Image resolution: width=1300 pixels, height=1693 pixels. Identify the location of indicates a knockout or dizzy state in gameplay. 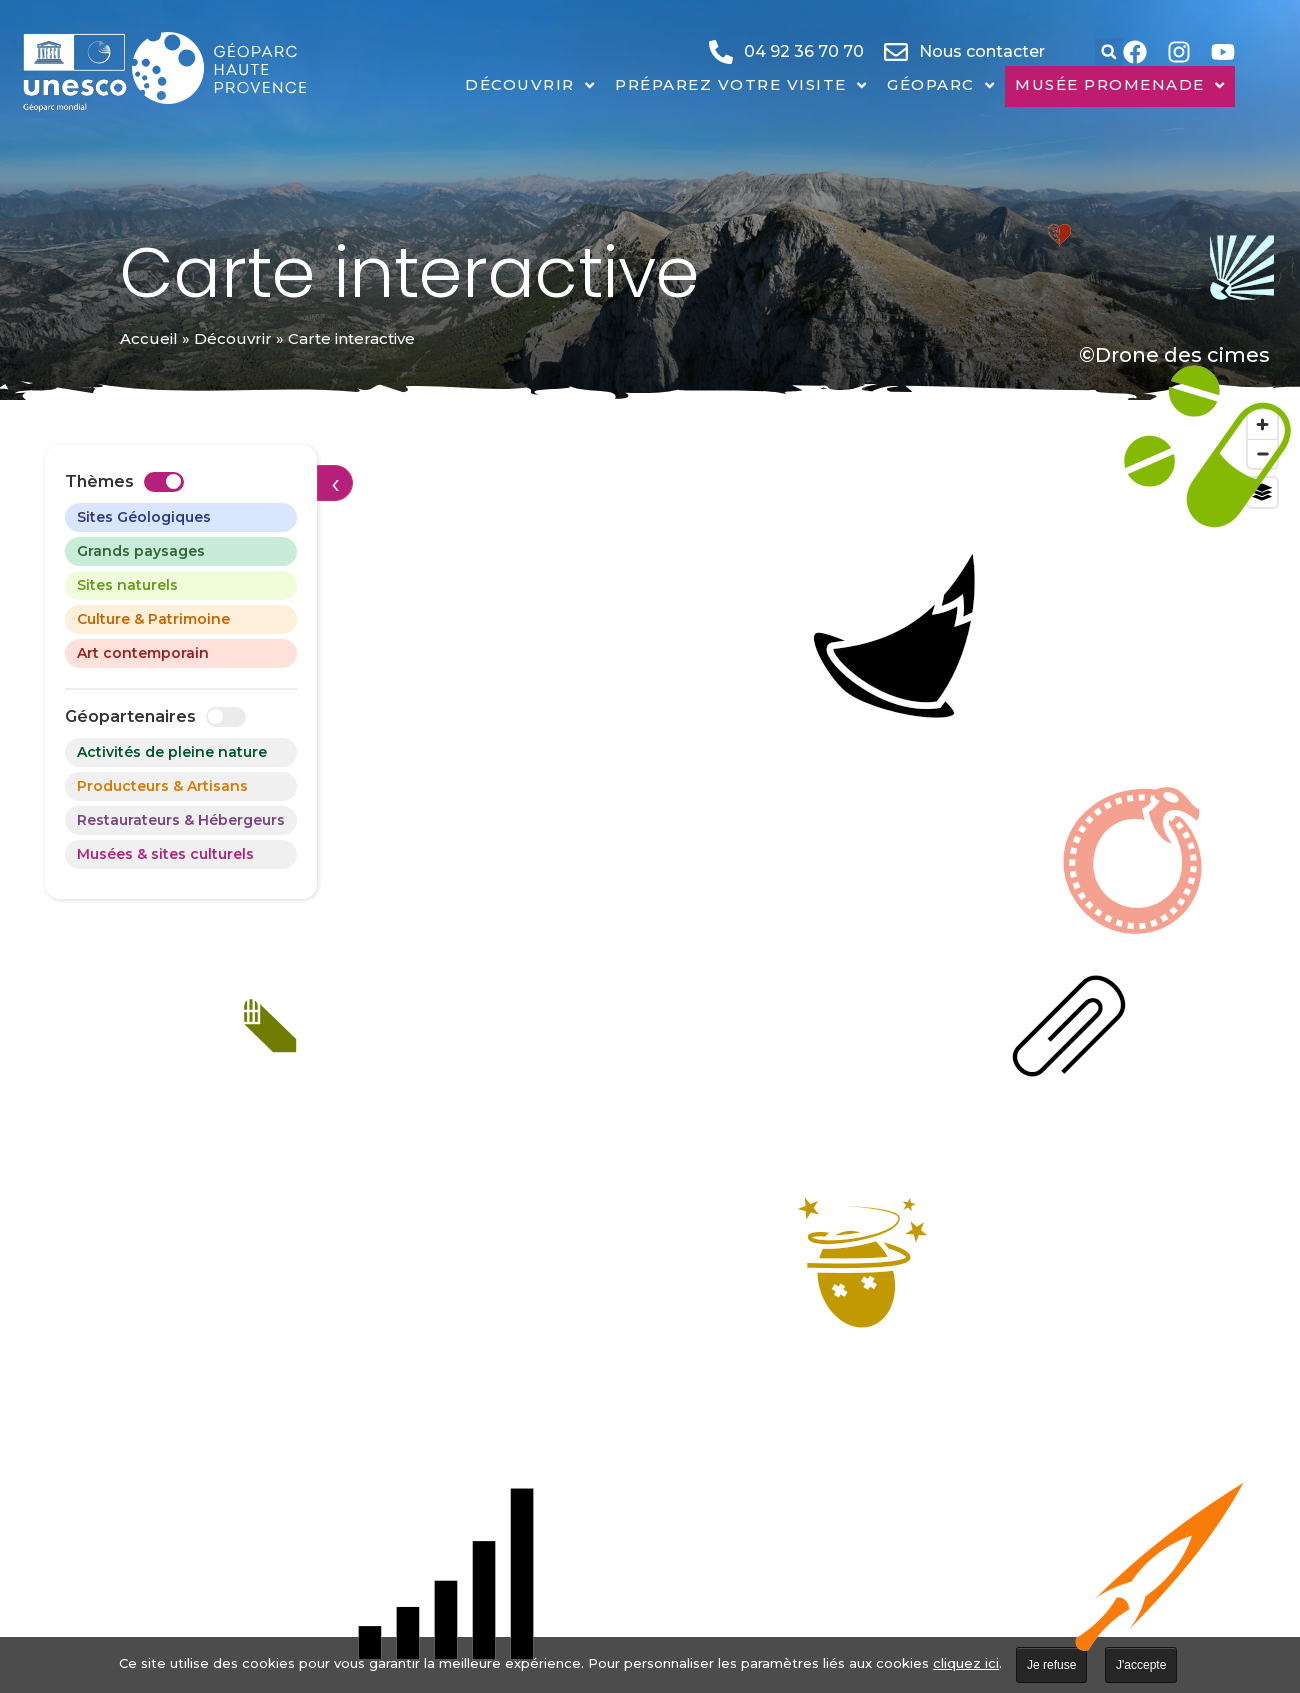
(862, 1262).